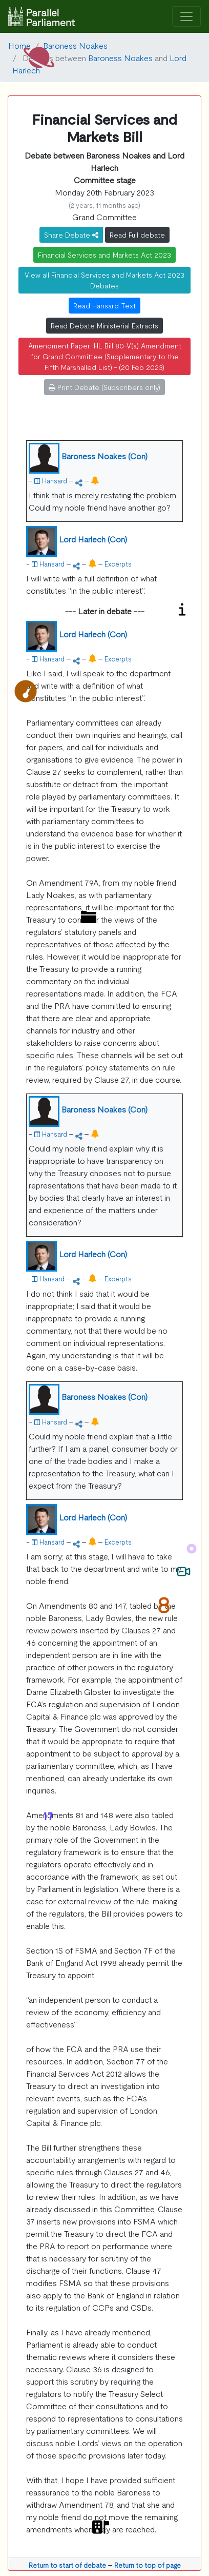  Describe the element at coordinates (182, 609) in the screenshot. I see `view more information or details` at that location.